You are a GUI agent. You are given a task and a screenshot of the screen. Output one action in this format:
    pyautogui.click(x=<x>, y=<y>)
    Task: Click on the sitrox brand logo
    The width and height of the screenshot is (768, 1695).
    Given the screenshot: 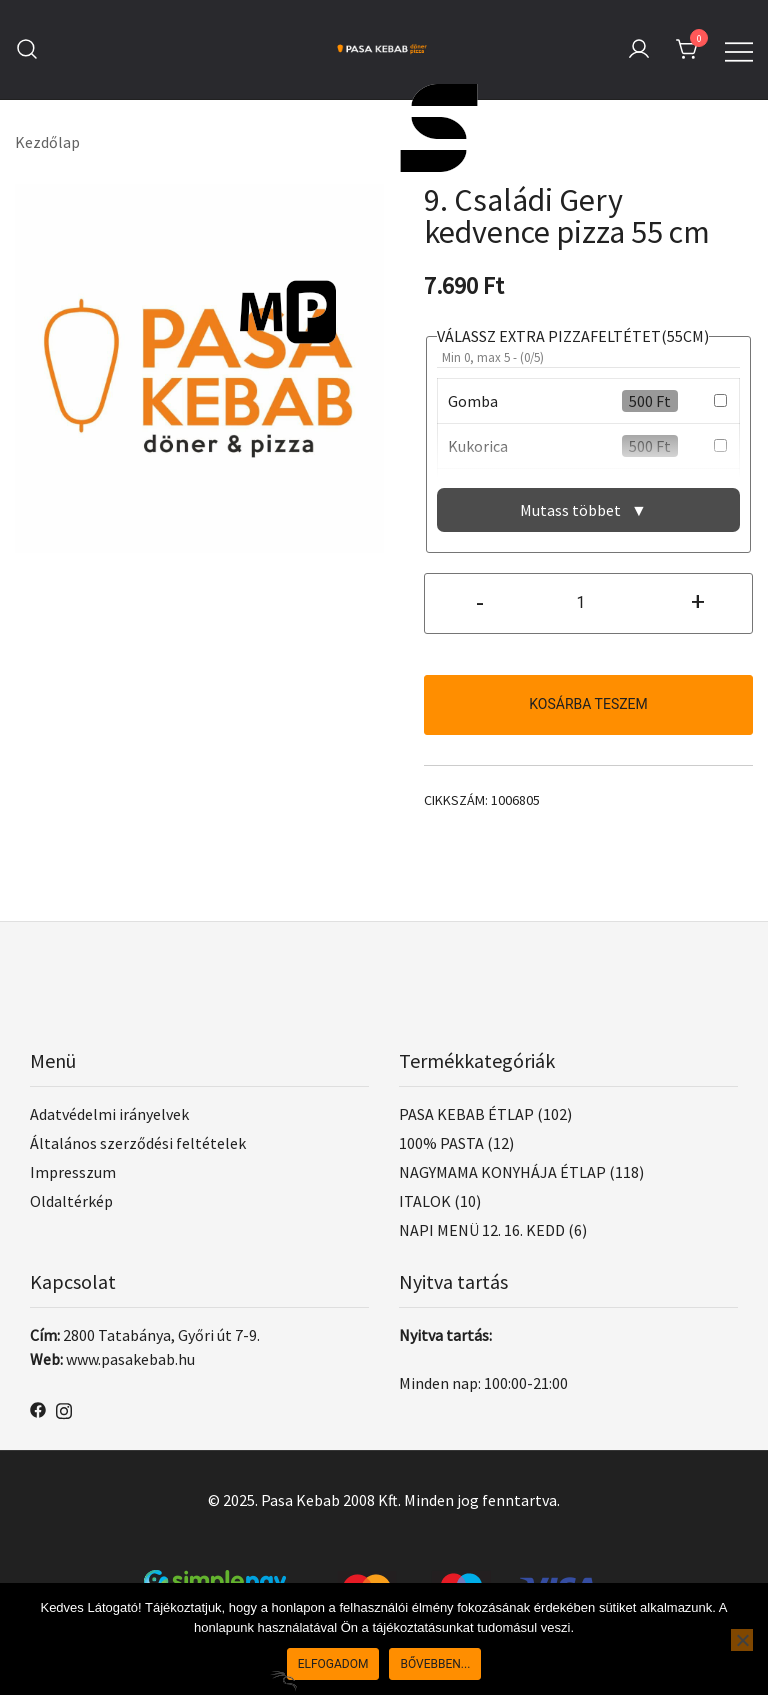 What is the action you would take?
    pyautogui.click(x=439, y=128)
    